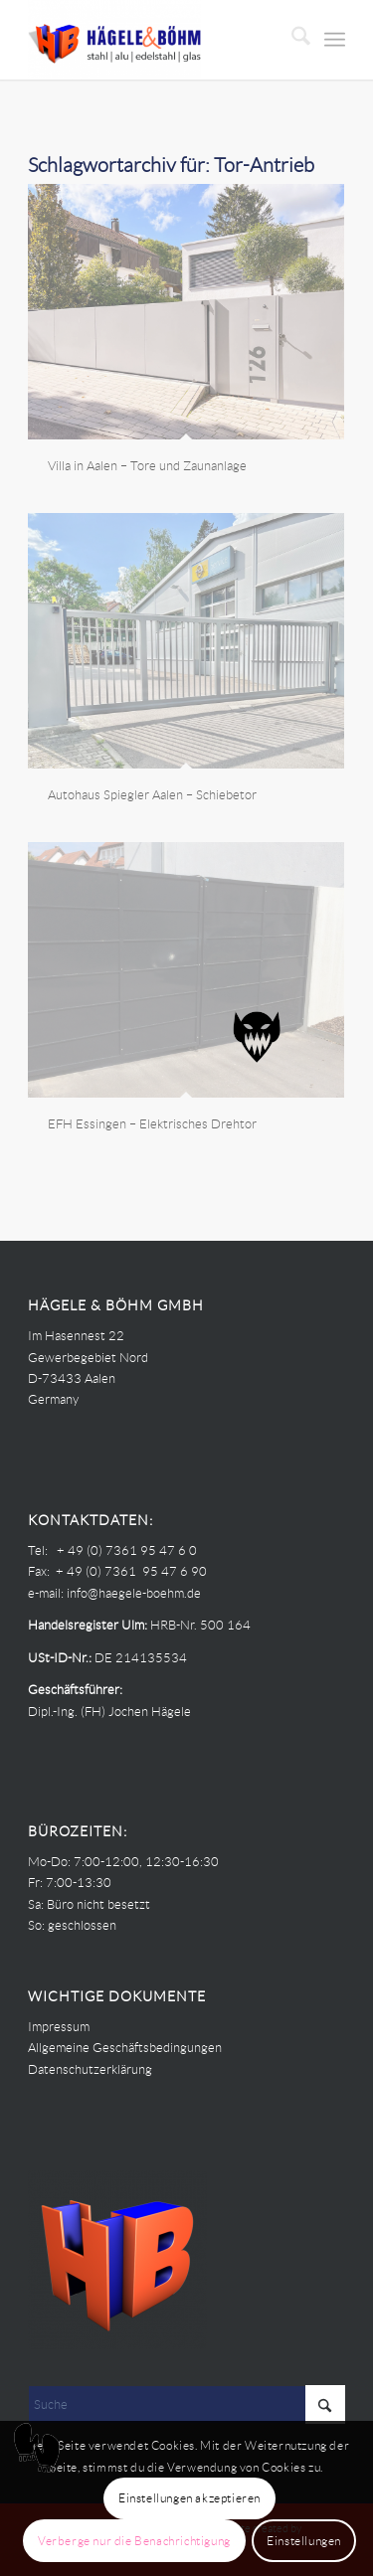 The height and width of the screenshot is (2576, 373). What do you see at coordinates (257, 1037) in the screenshot?
I see `select imp or demon character` at bounding box center [257, 1037].